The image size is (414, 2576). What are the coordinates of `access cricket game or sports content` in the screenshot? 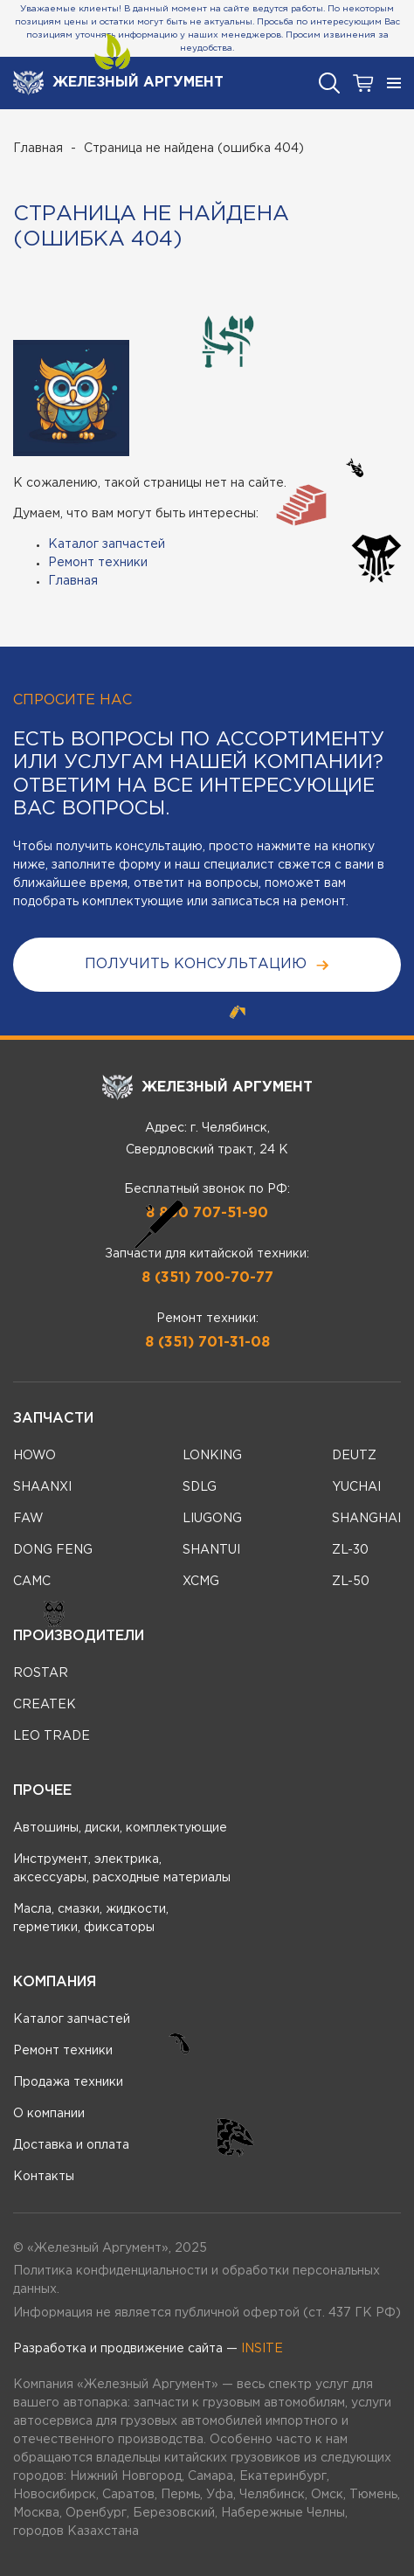 It's located at (159, 1224).